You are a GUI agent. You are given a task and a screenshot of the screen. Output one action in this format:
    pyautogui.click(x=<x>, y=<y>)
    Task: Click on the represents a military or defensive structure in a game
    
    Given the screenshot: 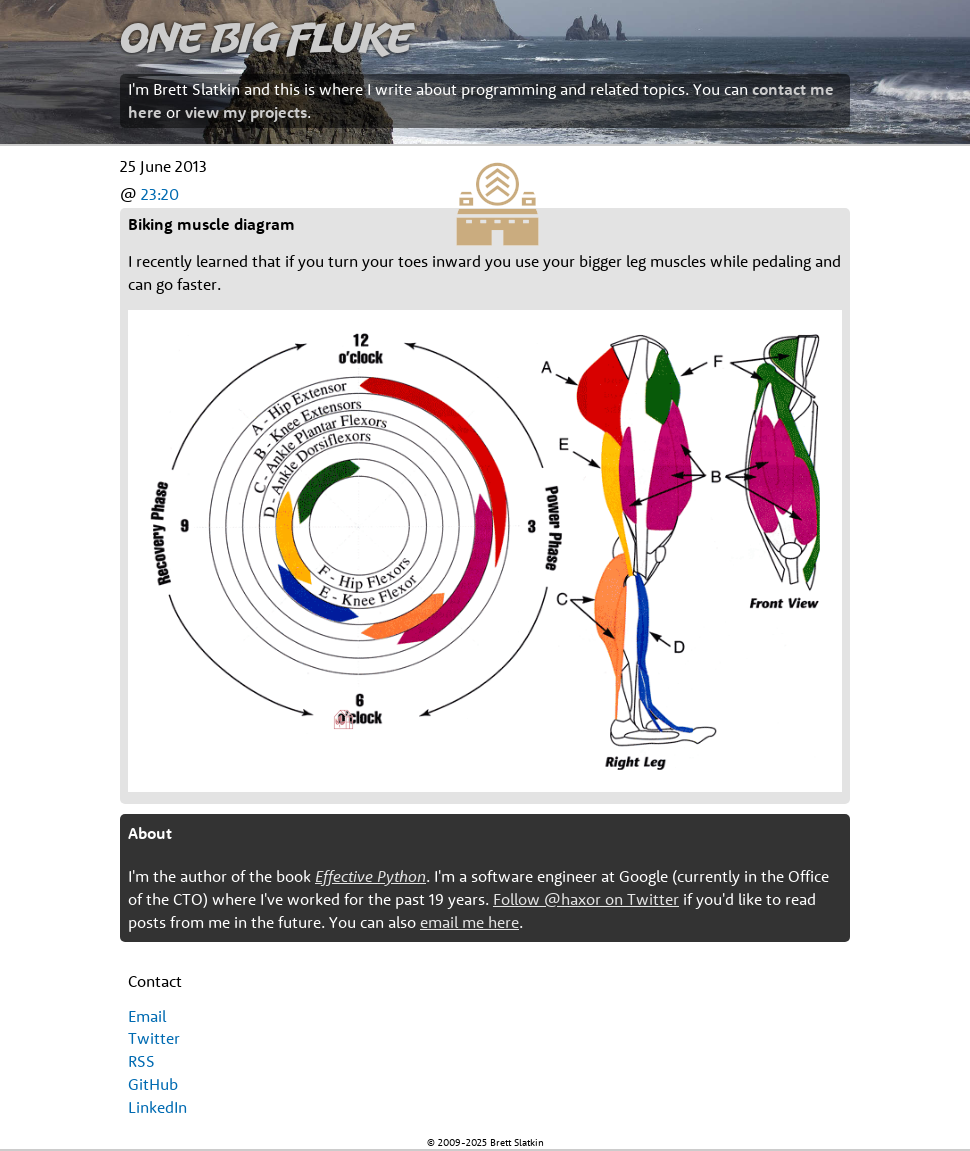 What is the action you would take?
    pyautogui.click(x=497, y=204)
    